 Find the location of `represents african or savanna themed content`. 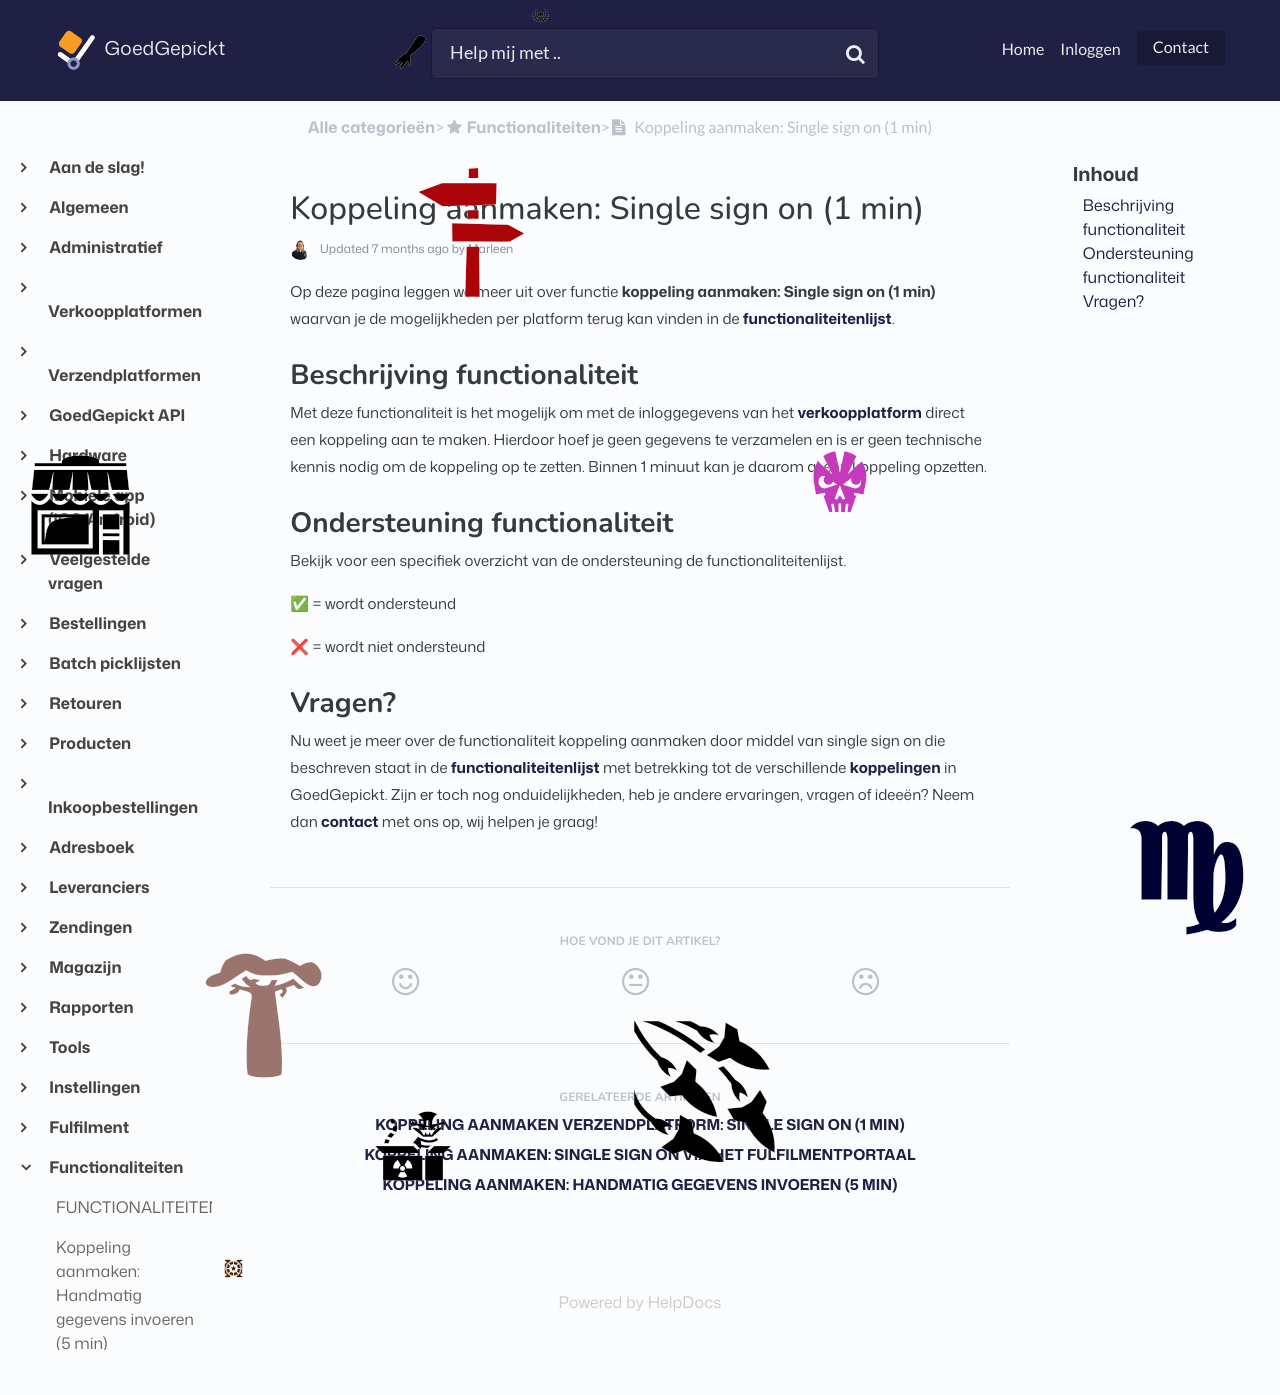

represents african or savanna themed content is located at coordinates (267, 1014).